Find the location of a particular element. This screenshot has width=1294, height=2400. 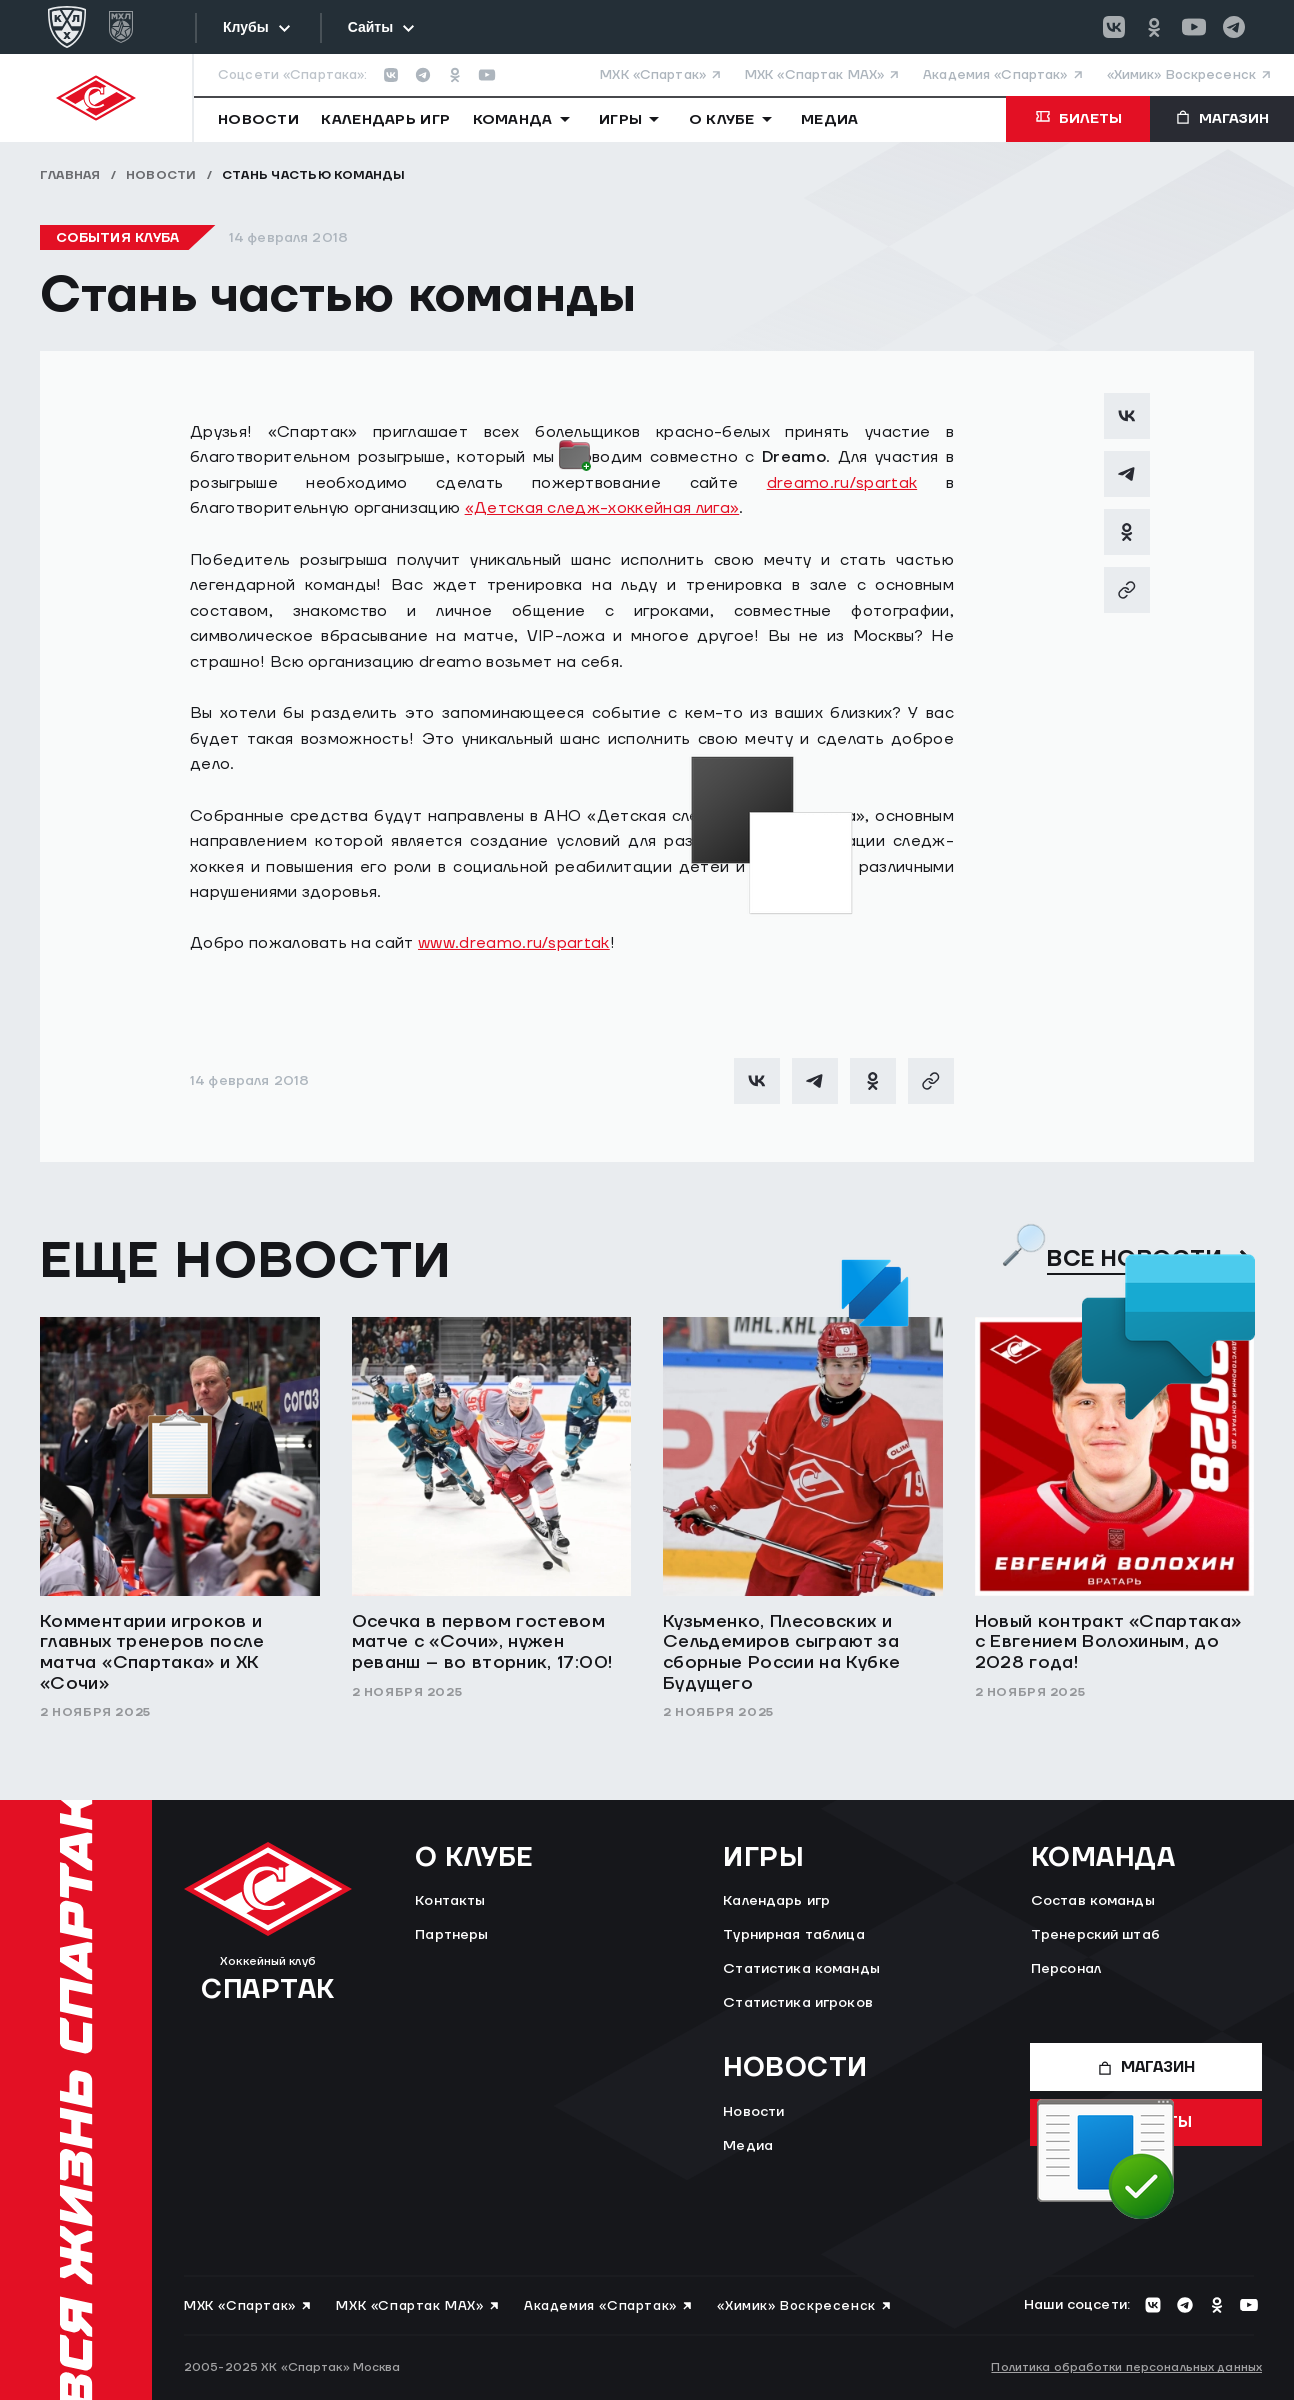

program or application verified successfully is located at coordinates (1105, 2150).